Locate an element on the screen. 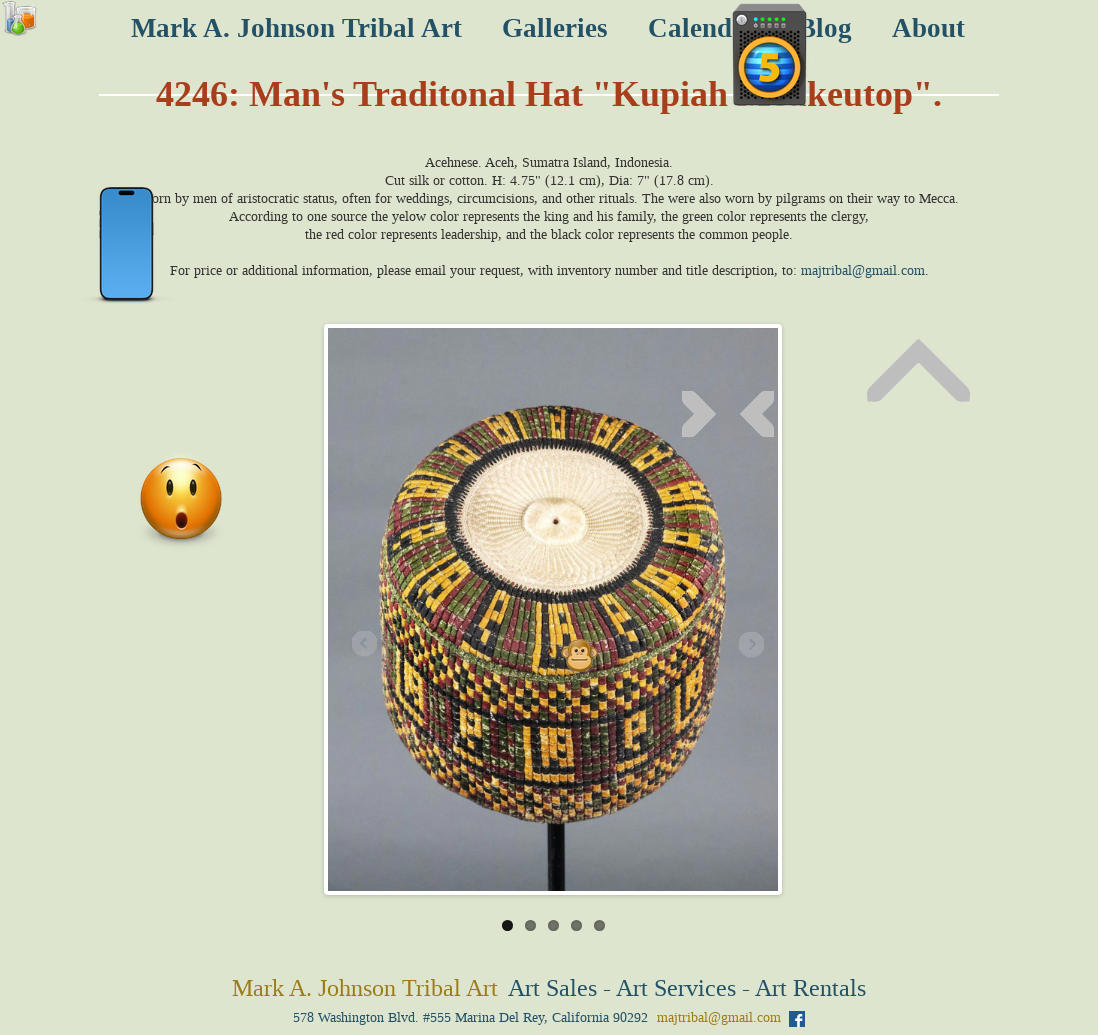 This screenshot has width=1098, height=1035. navigate up or go to parent directory is located at coordinates (918, 367).